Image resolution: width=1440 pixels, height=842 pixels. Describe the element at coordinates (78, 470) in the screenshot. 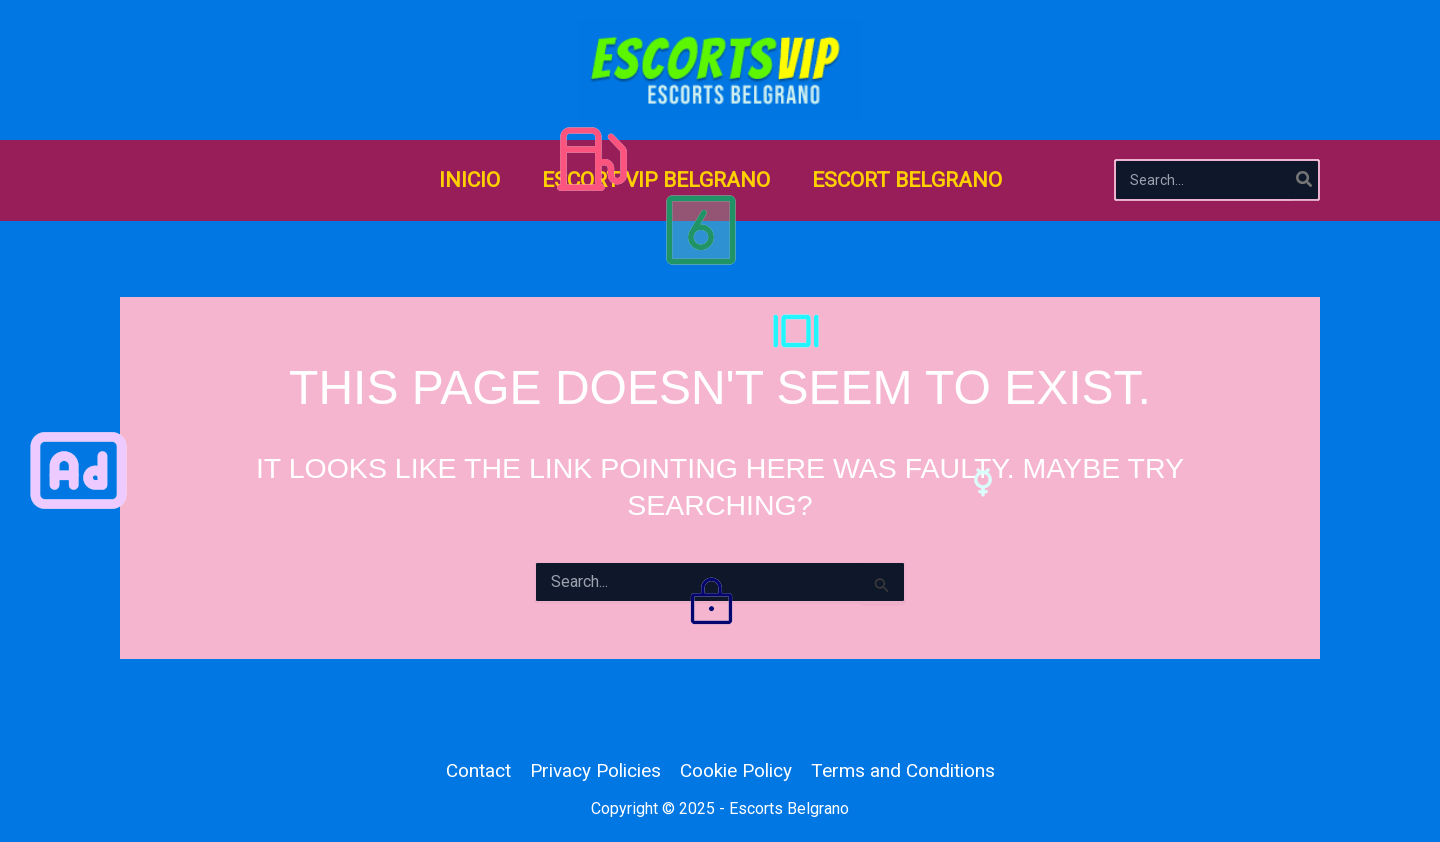

I see `indicates sponsored or advertising content` at that location.